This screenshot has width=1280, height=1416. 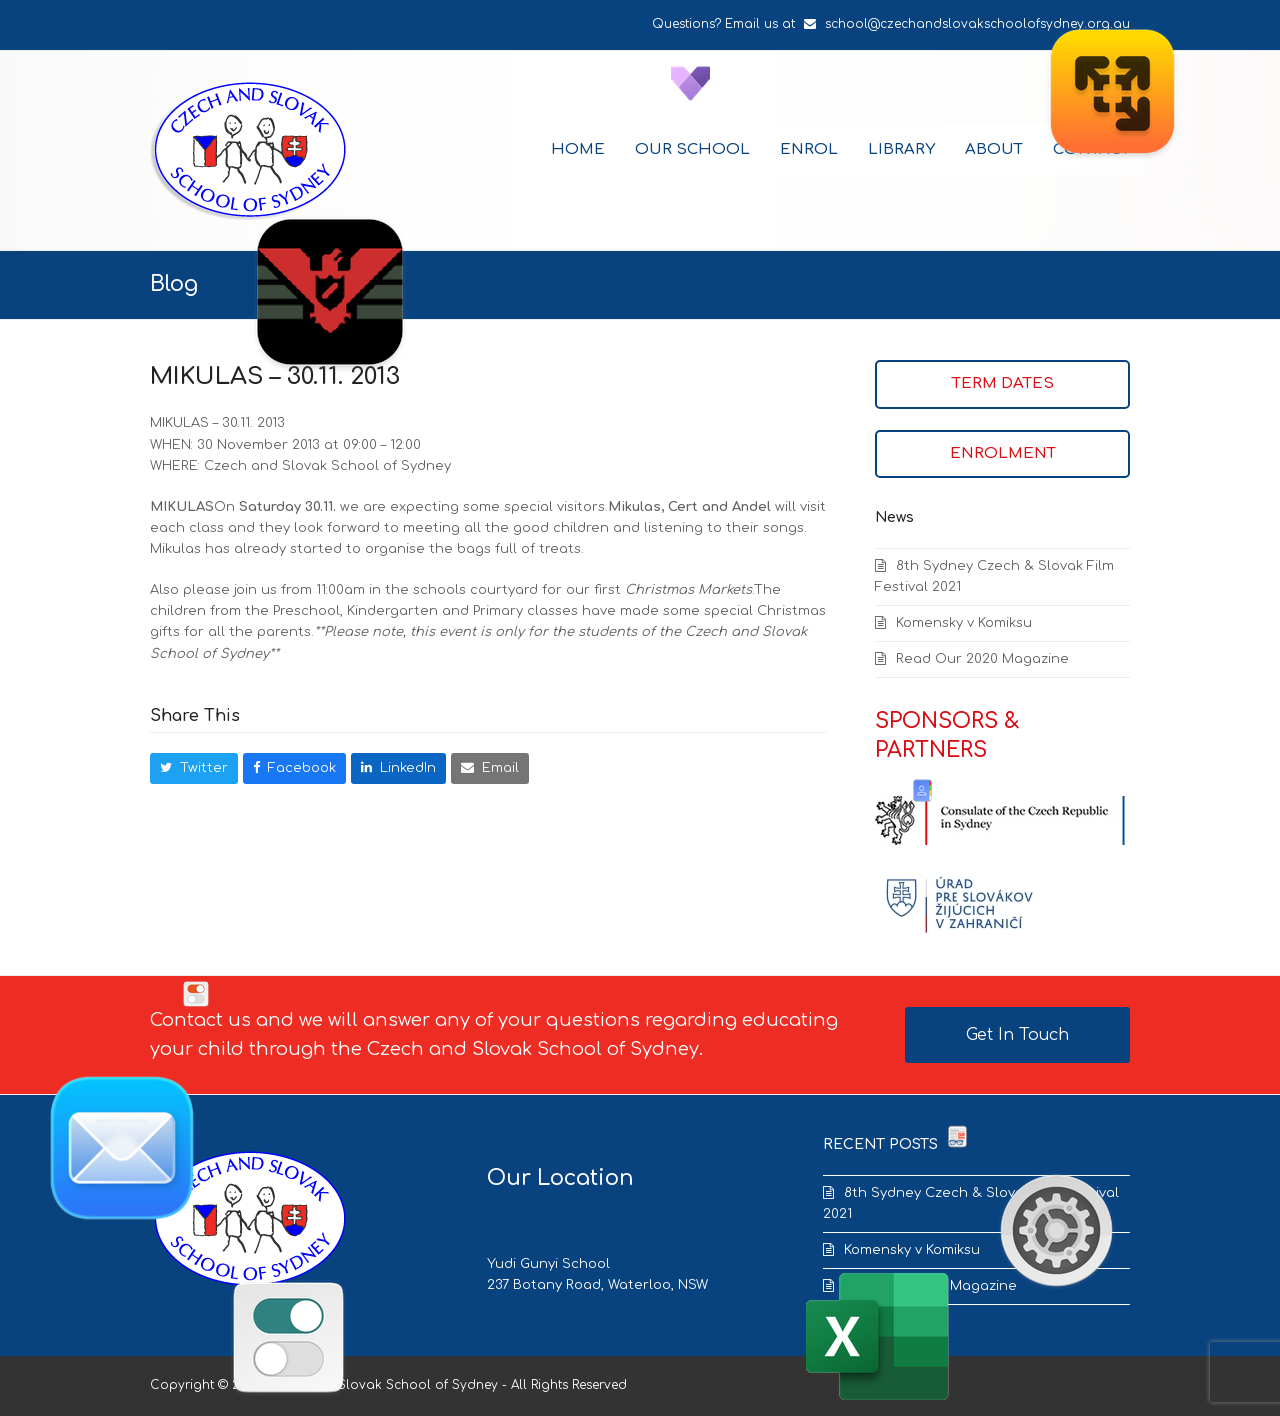 I want to click on open unity tweak tool settings, so click(x=196, y=994).